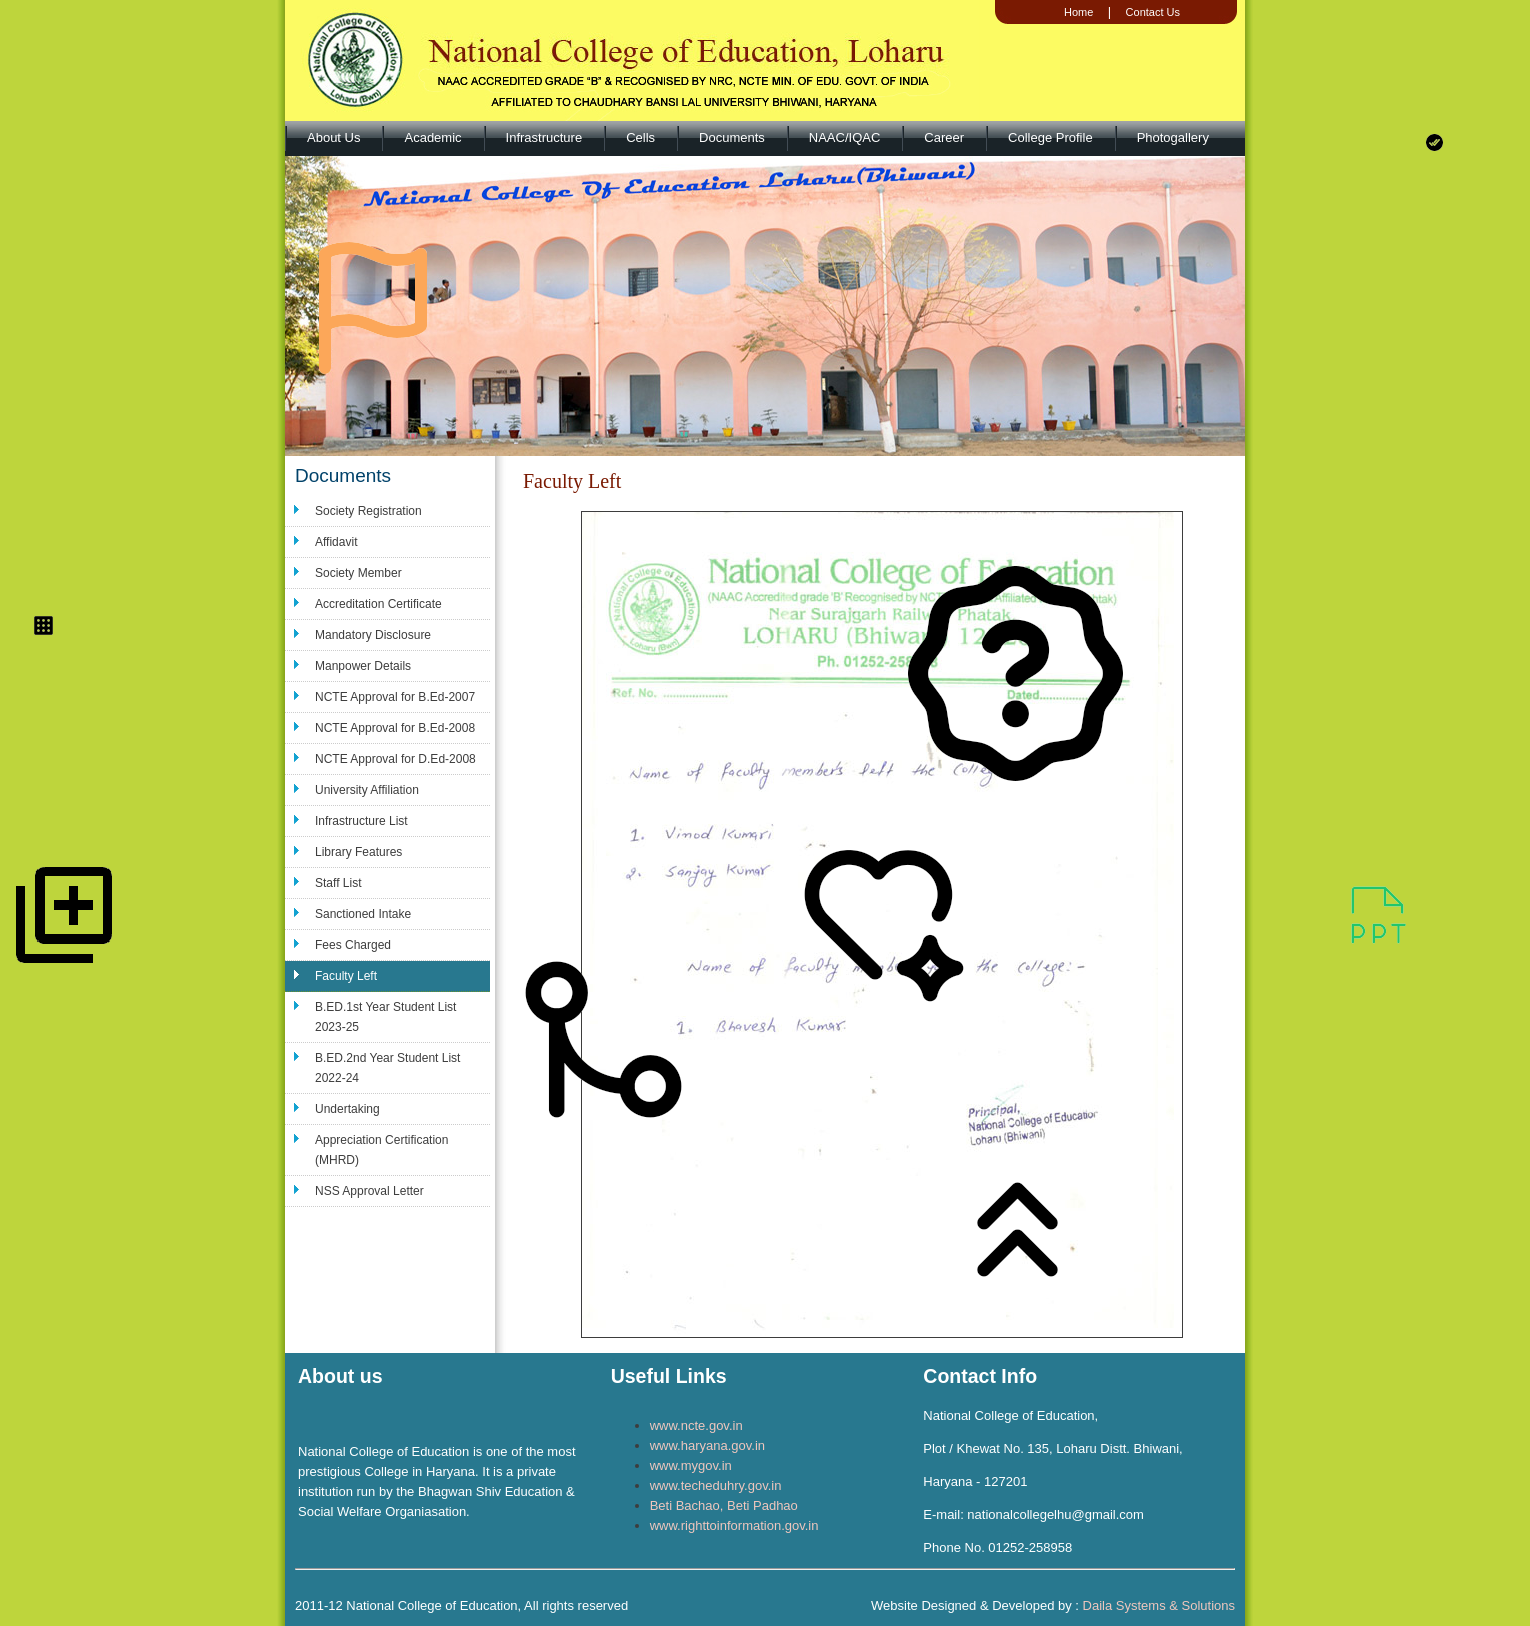  I want to click on indicates unverified status or identity, so click(1015, 673).